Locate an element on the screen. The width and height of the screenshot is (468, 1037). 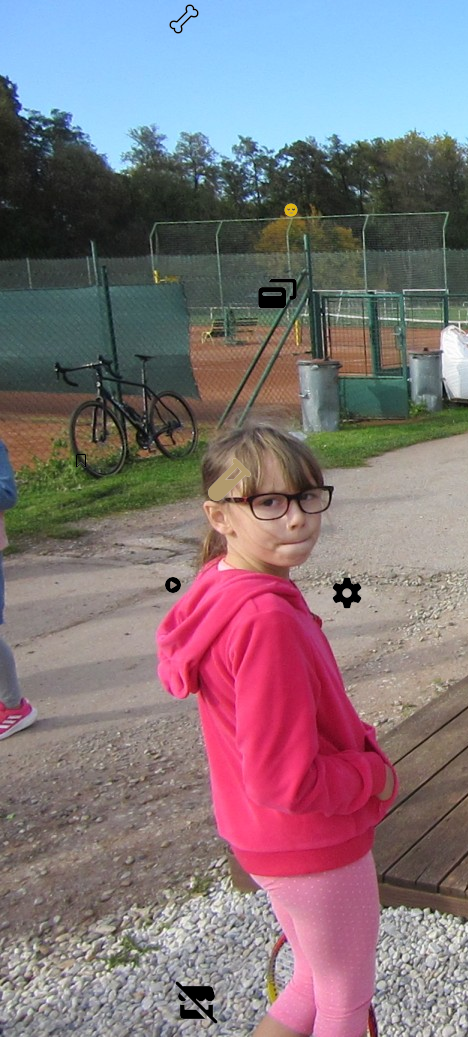
play media or video content is located at coordinates (173, 585).